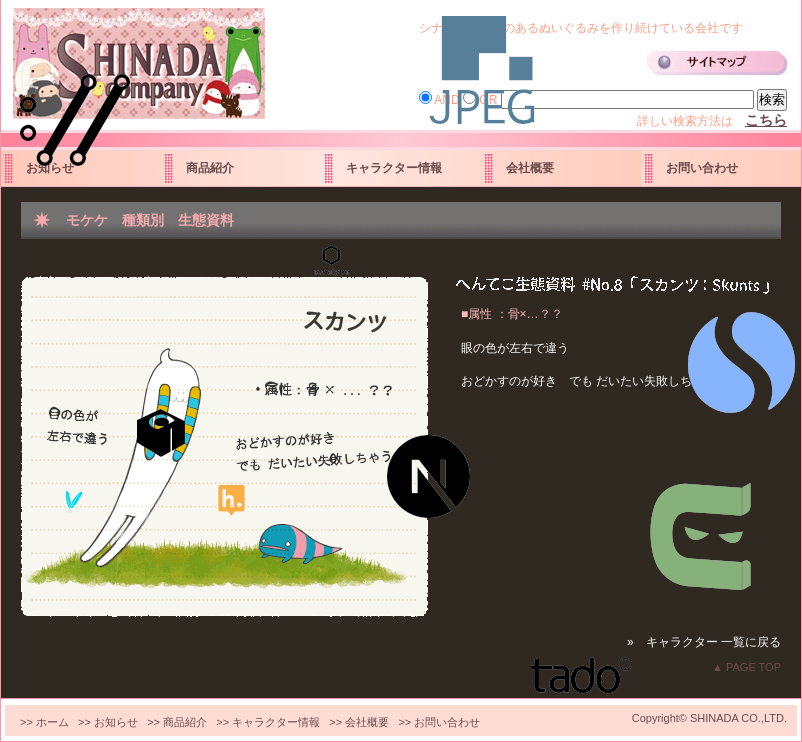 The image size is (802, 742). Describe the element at coordinates (428, 476) in the screenshot. I see `Next.js framework logo` at that location.